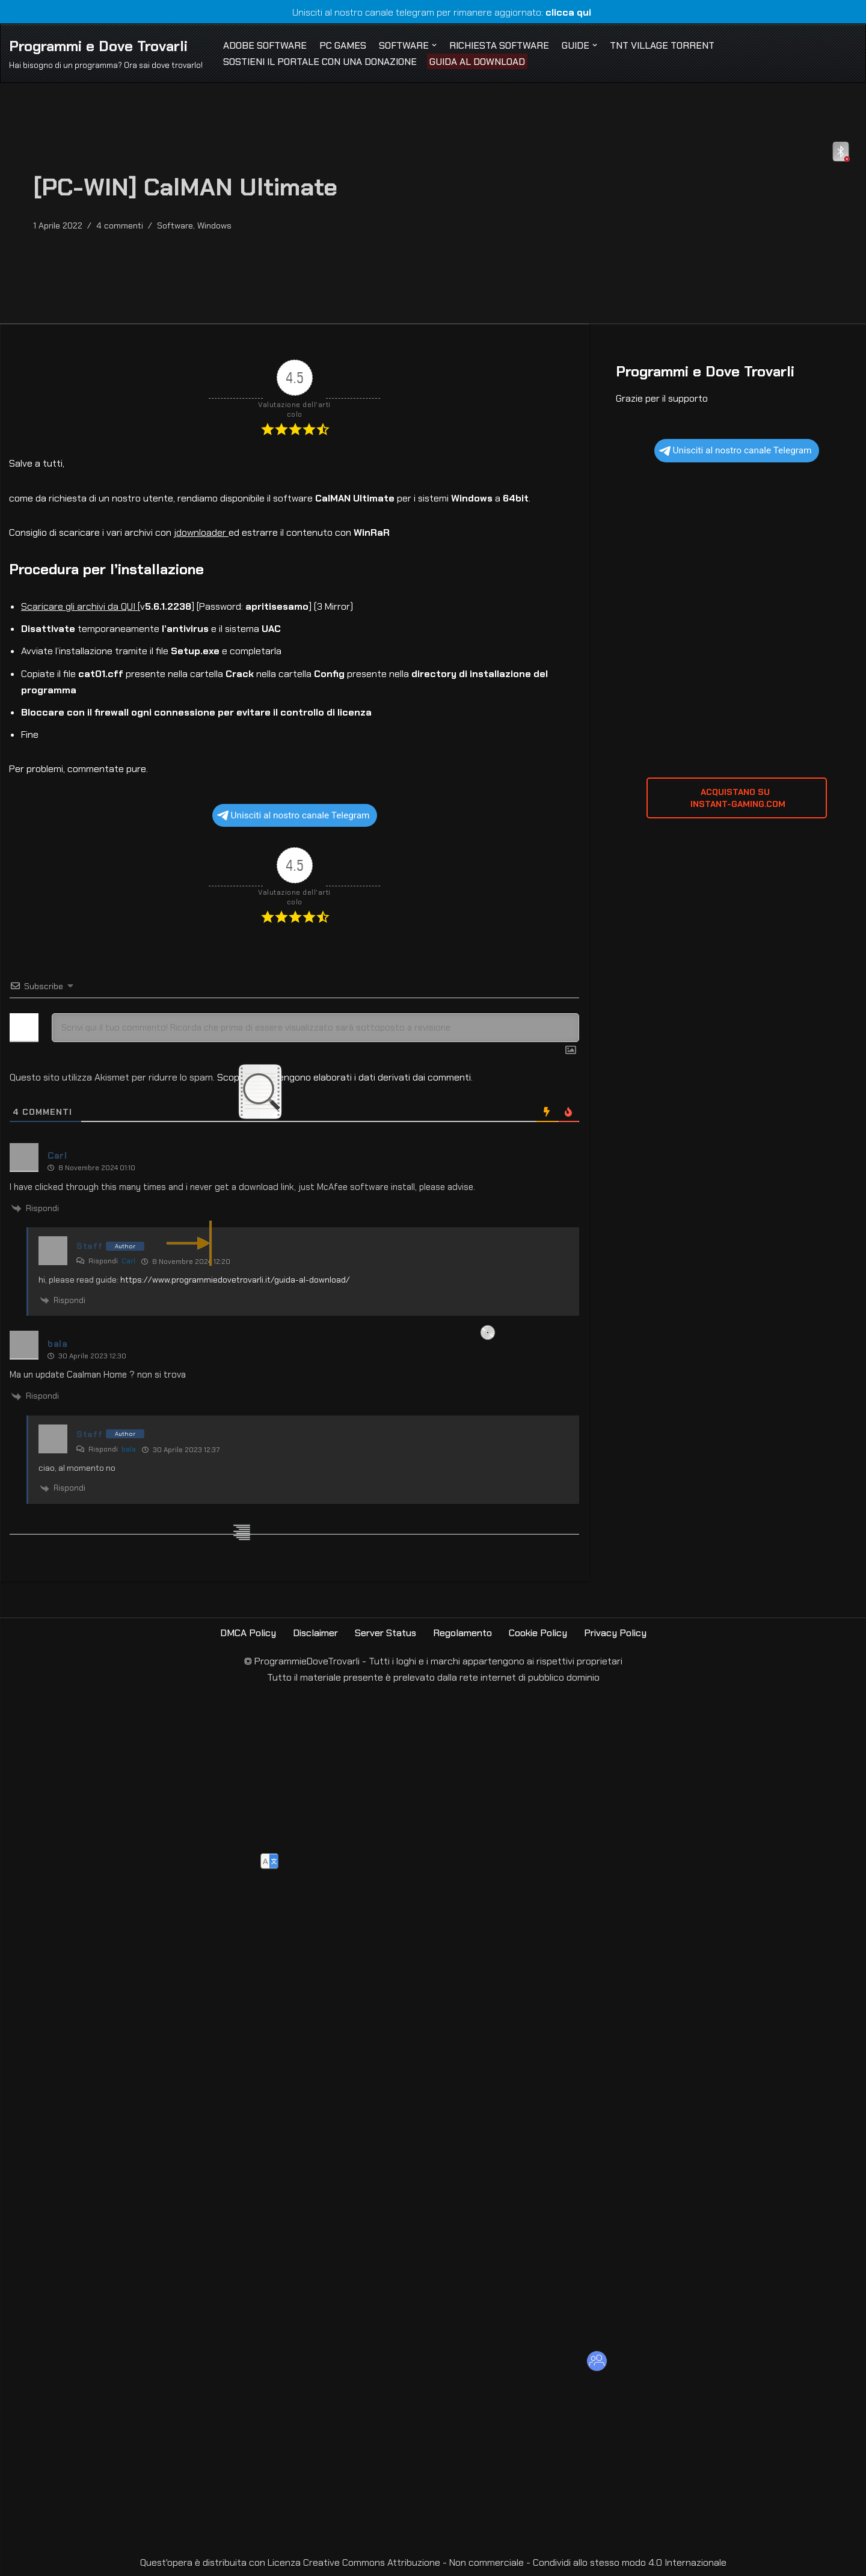 The height and width of the screenshot is (2576, 866). Describe the element at coordinates (242, 1532) in the screenshot. I see `align text to the right margin` at that location.